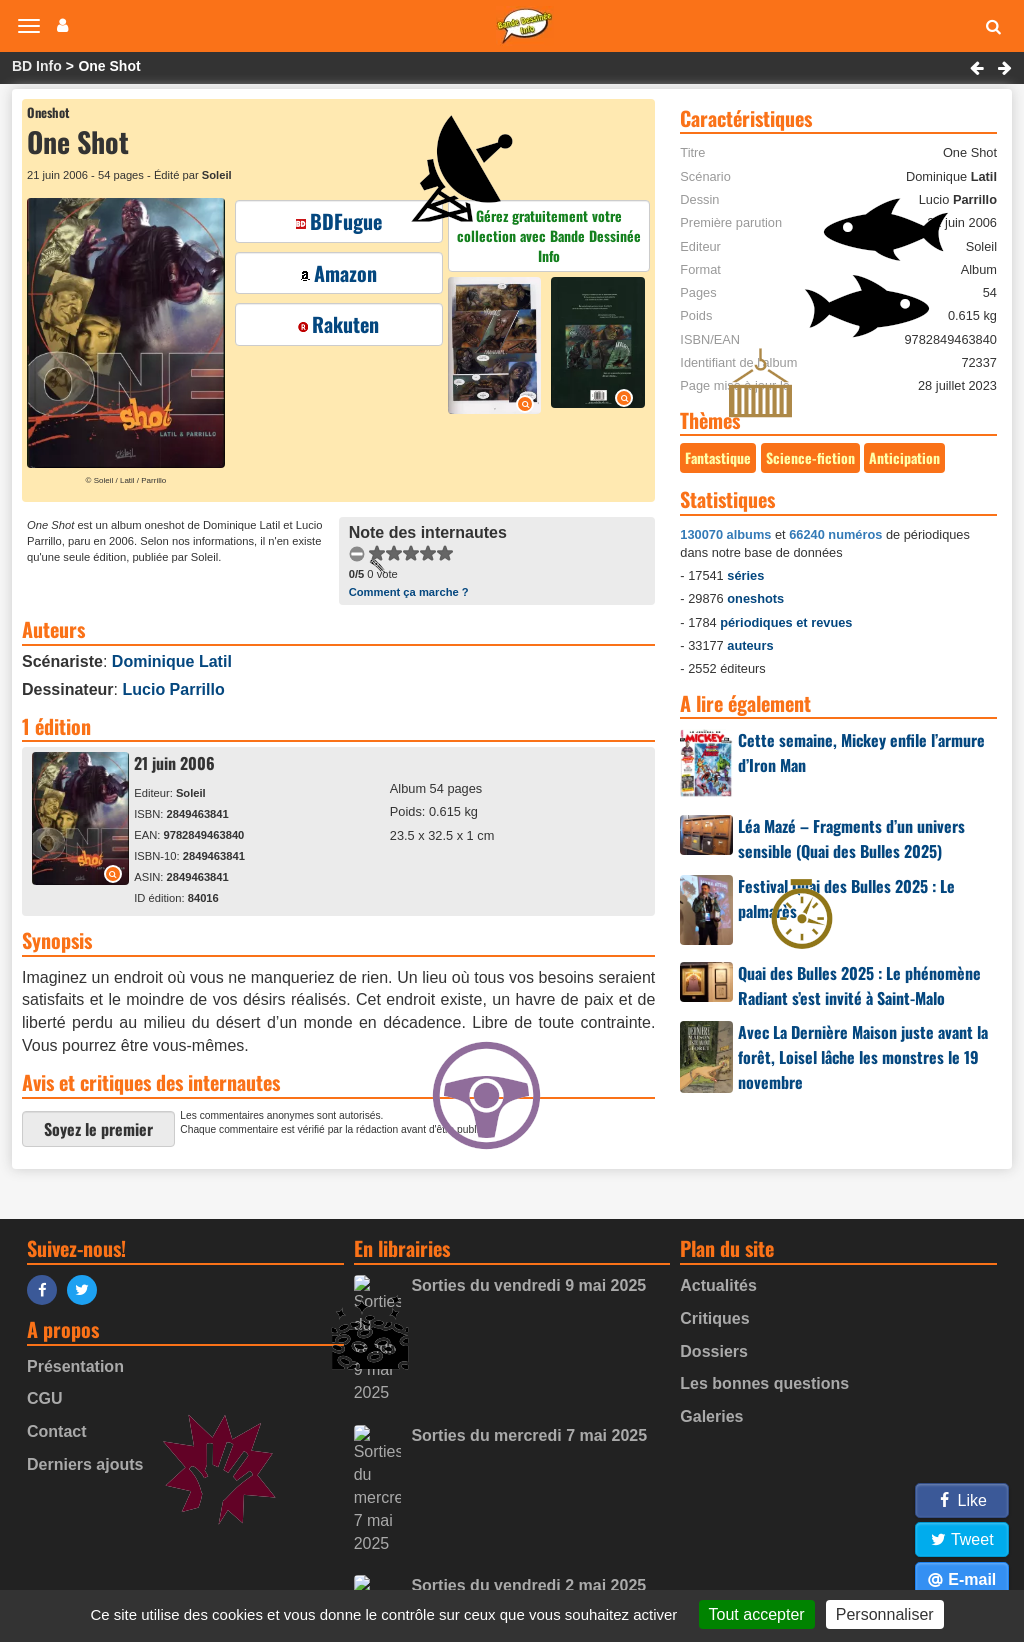 The width and height of the screenshot is (1024, 1642). What do you see at coordinates (377, 566) in the screenshot?
I see `access cutting or trimming tools` at bounding box center [377, 566].